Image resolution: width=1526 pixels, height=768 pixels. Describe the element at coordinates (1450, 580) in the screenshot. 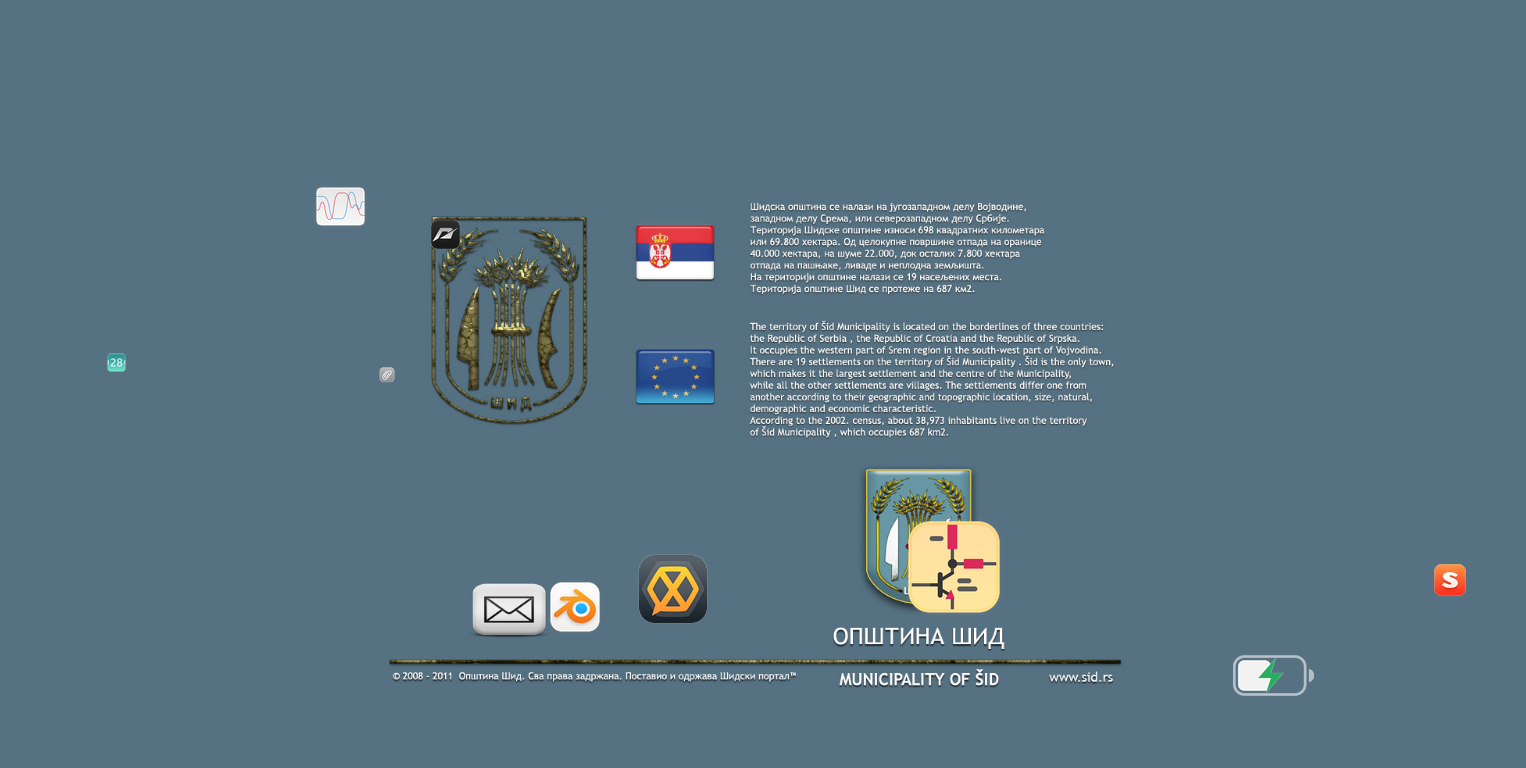

I see `open sogou pinyin input method` at that location.